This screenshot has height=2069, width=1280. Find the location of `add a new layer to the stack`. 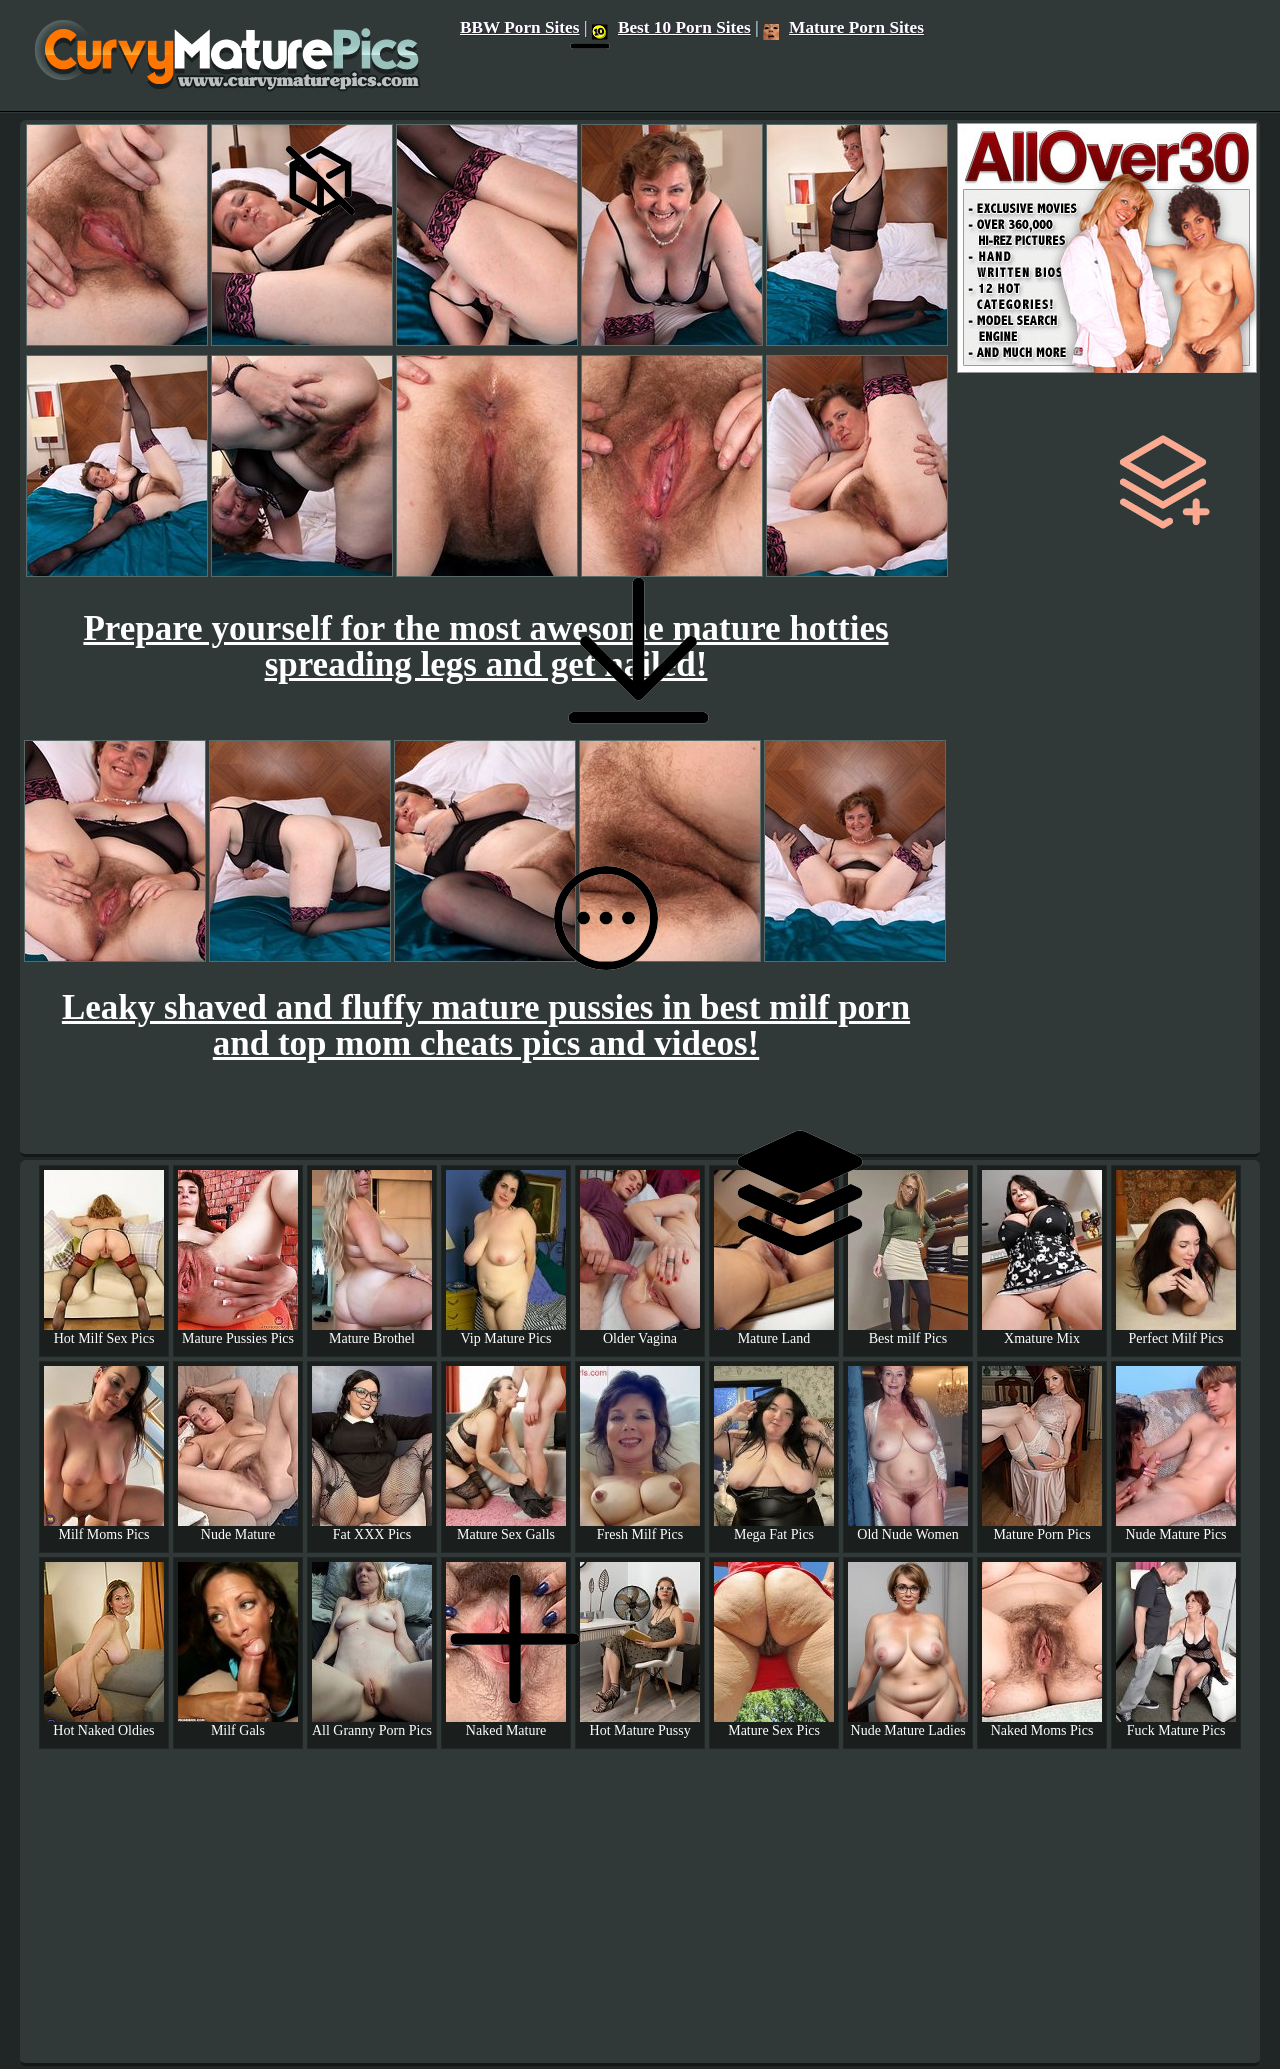

add a new layer to the stack is located at coordinates (1163, 482).